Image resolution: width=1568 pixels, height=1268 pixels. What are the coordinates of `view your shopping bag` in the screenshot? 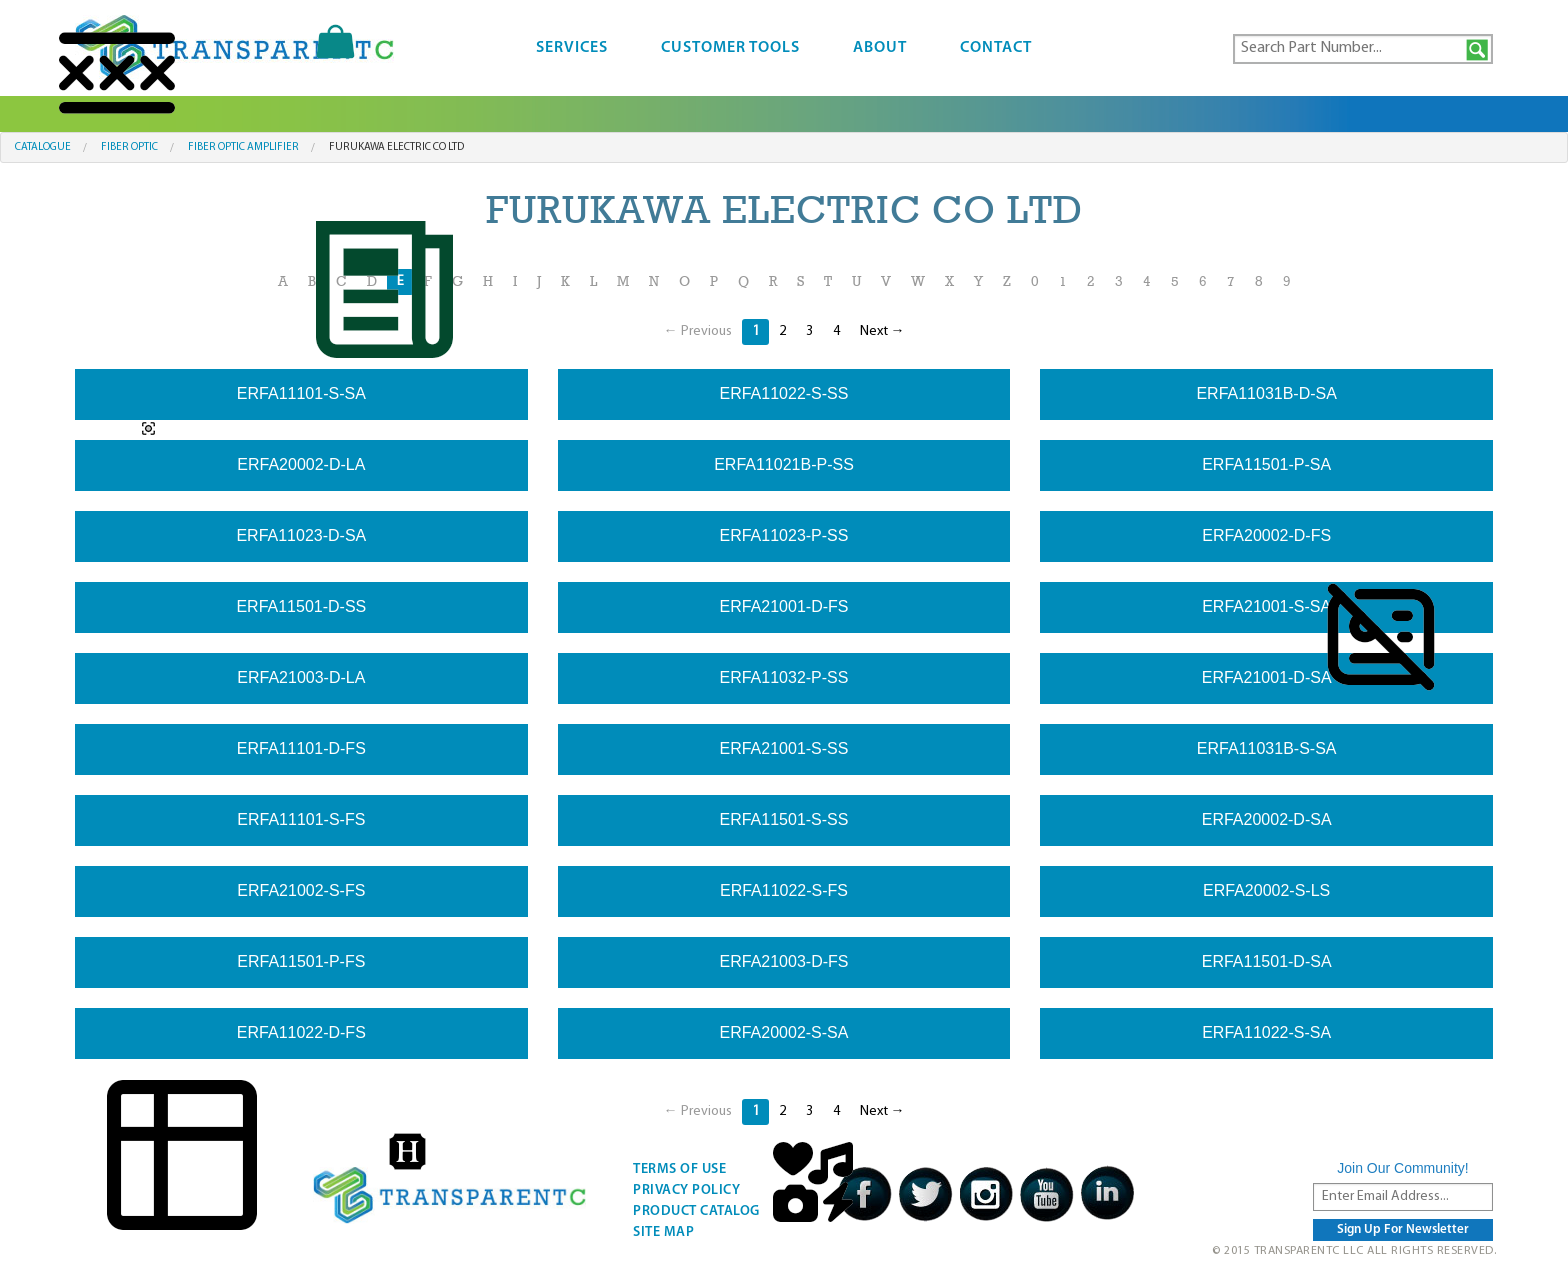 It's located at (335, 43).